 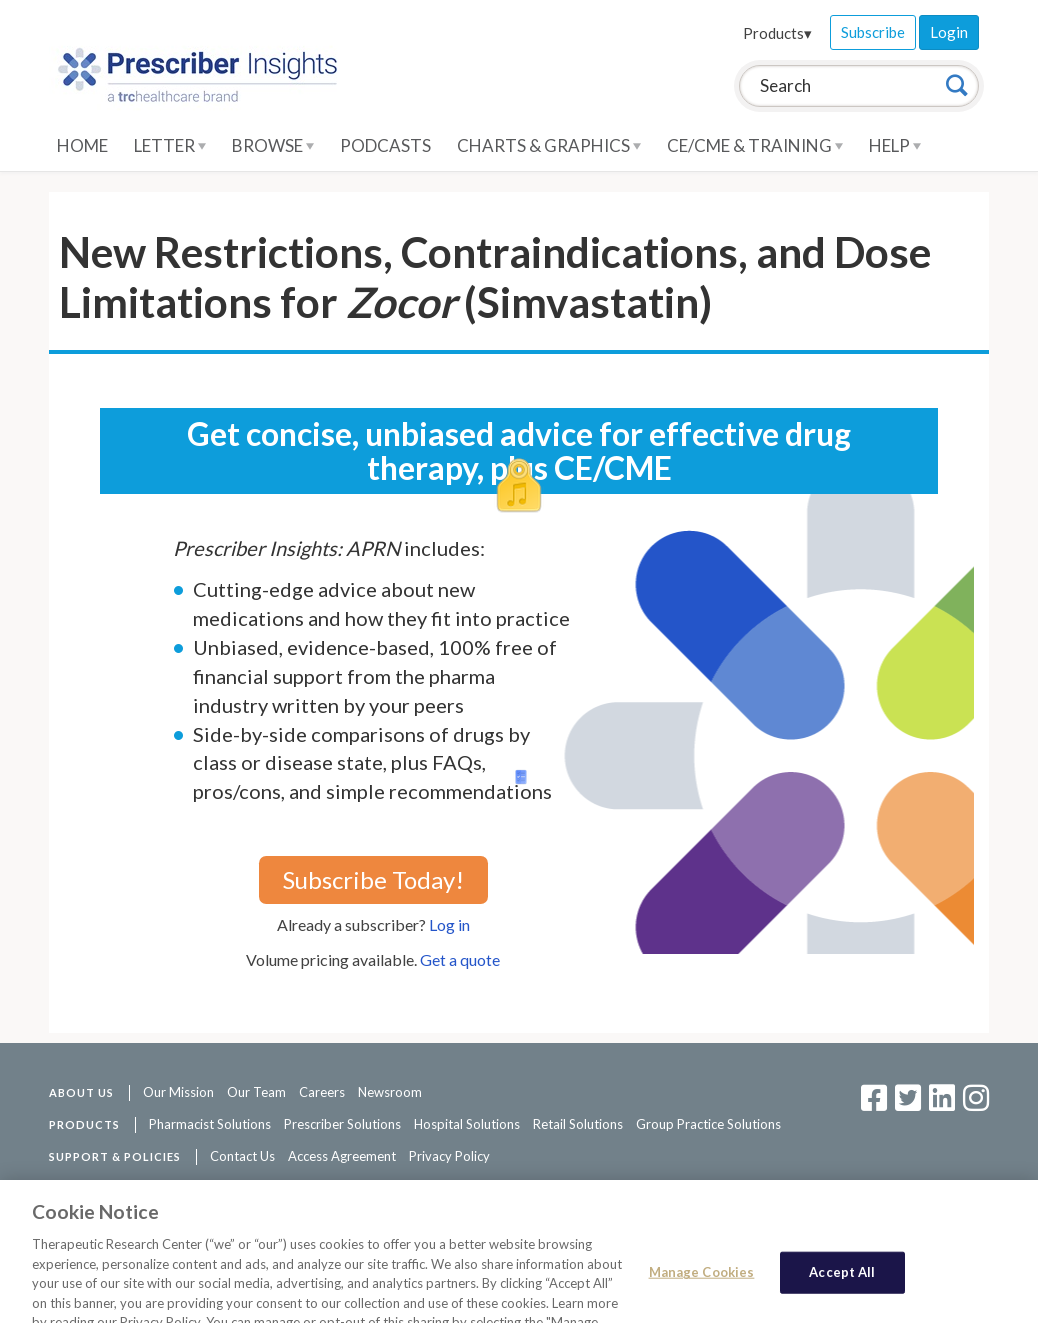 What do you see at coordinates (519, 485) in the screenshot?
I see `open EarTag music tagging application` at bounding box center [519, 485].